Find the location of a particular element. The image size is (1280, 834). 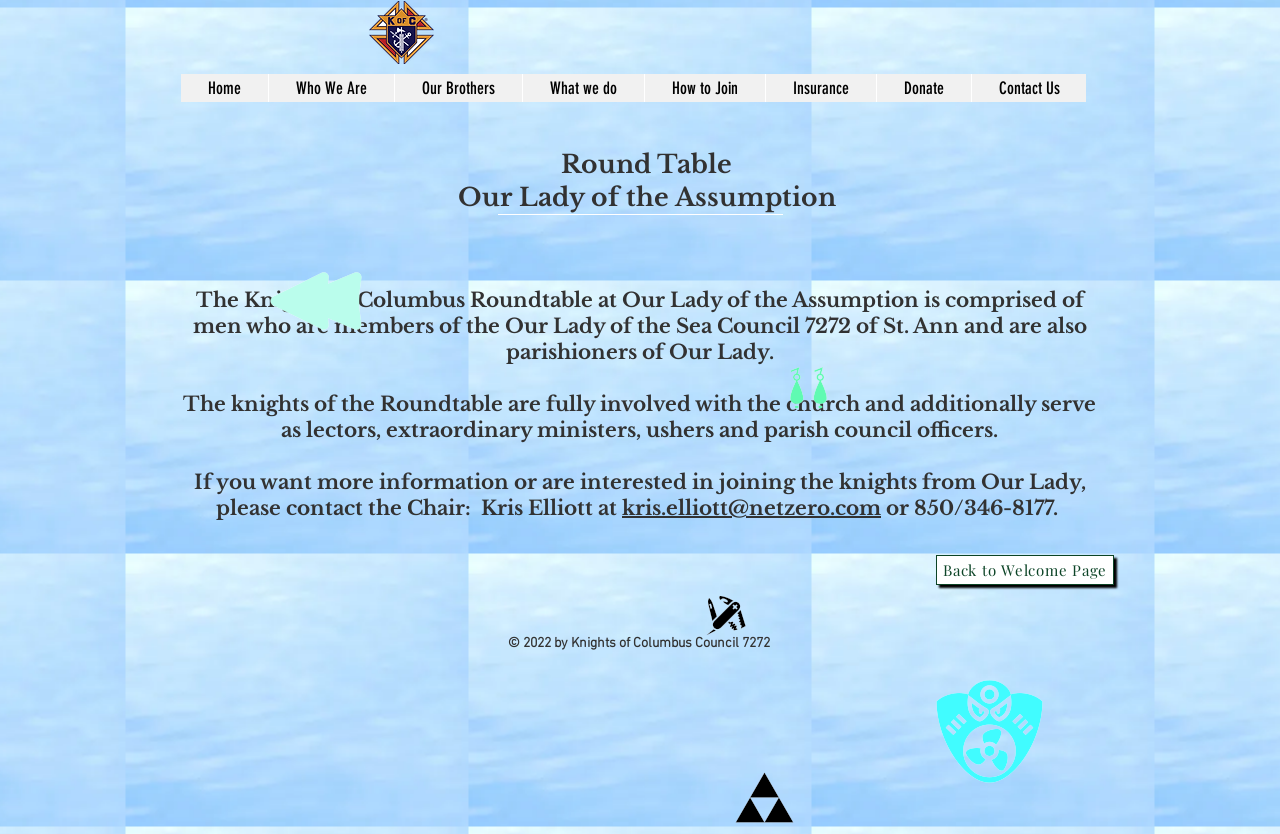

rewind or skip backward in media playback is located at coordinates (316, 301).